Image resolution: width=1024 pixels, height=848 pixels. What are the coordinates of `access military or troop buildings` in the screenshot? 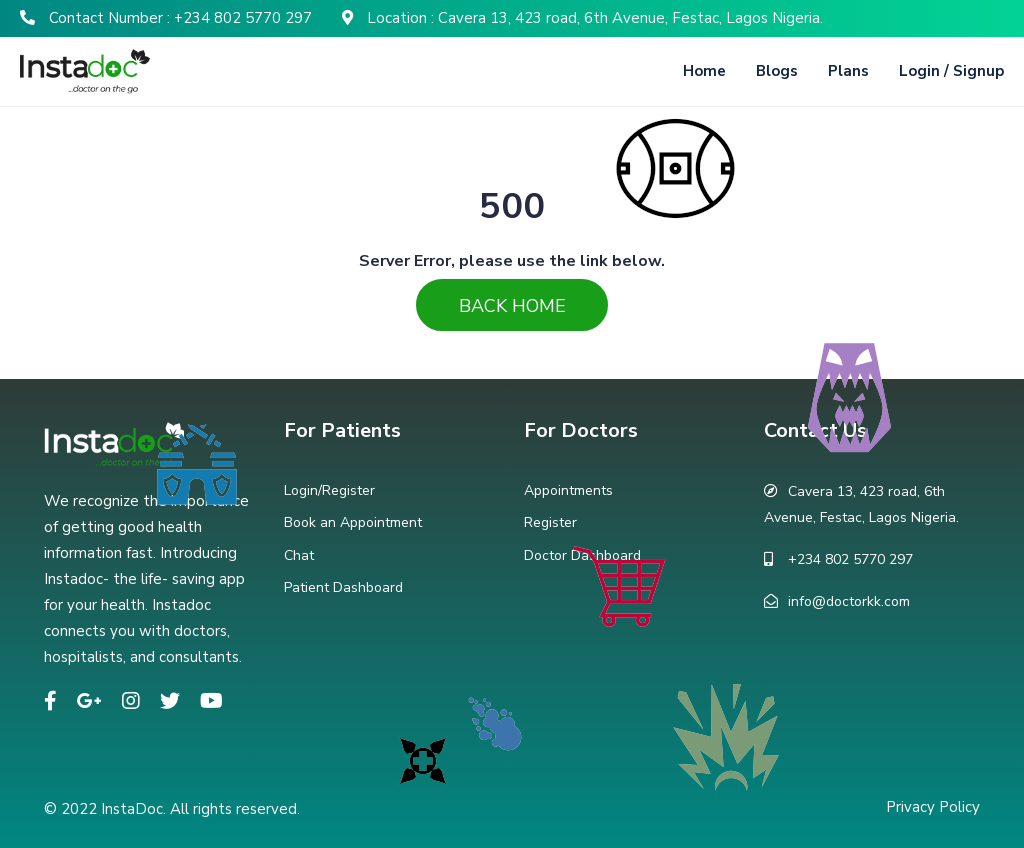 It's located at (197, 465).